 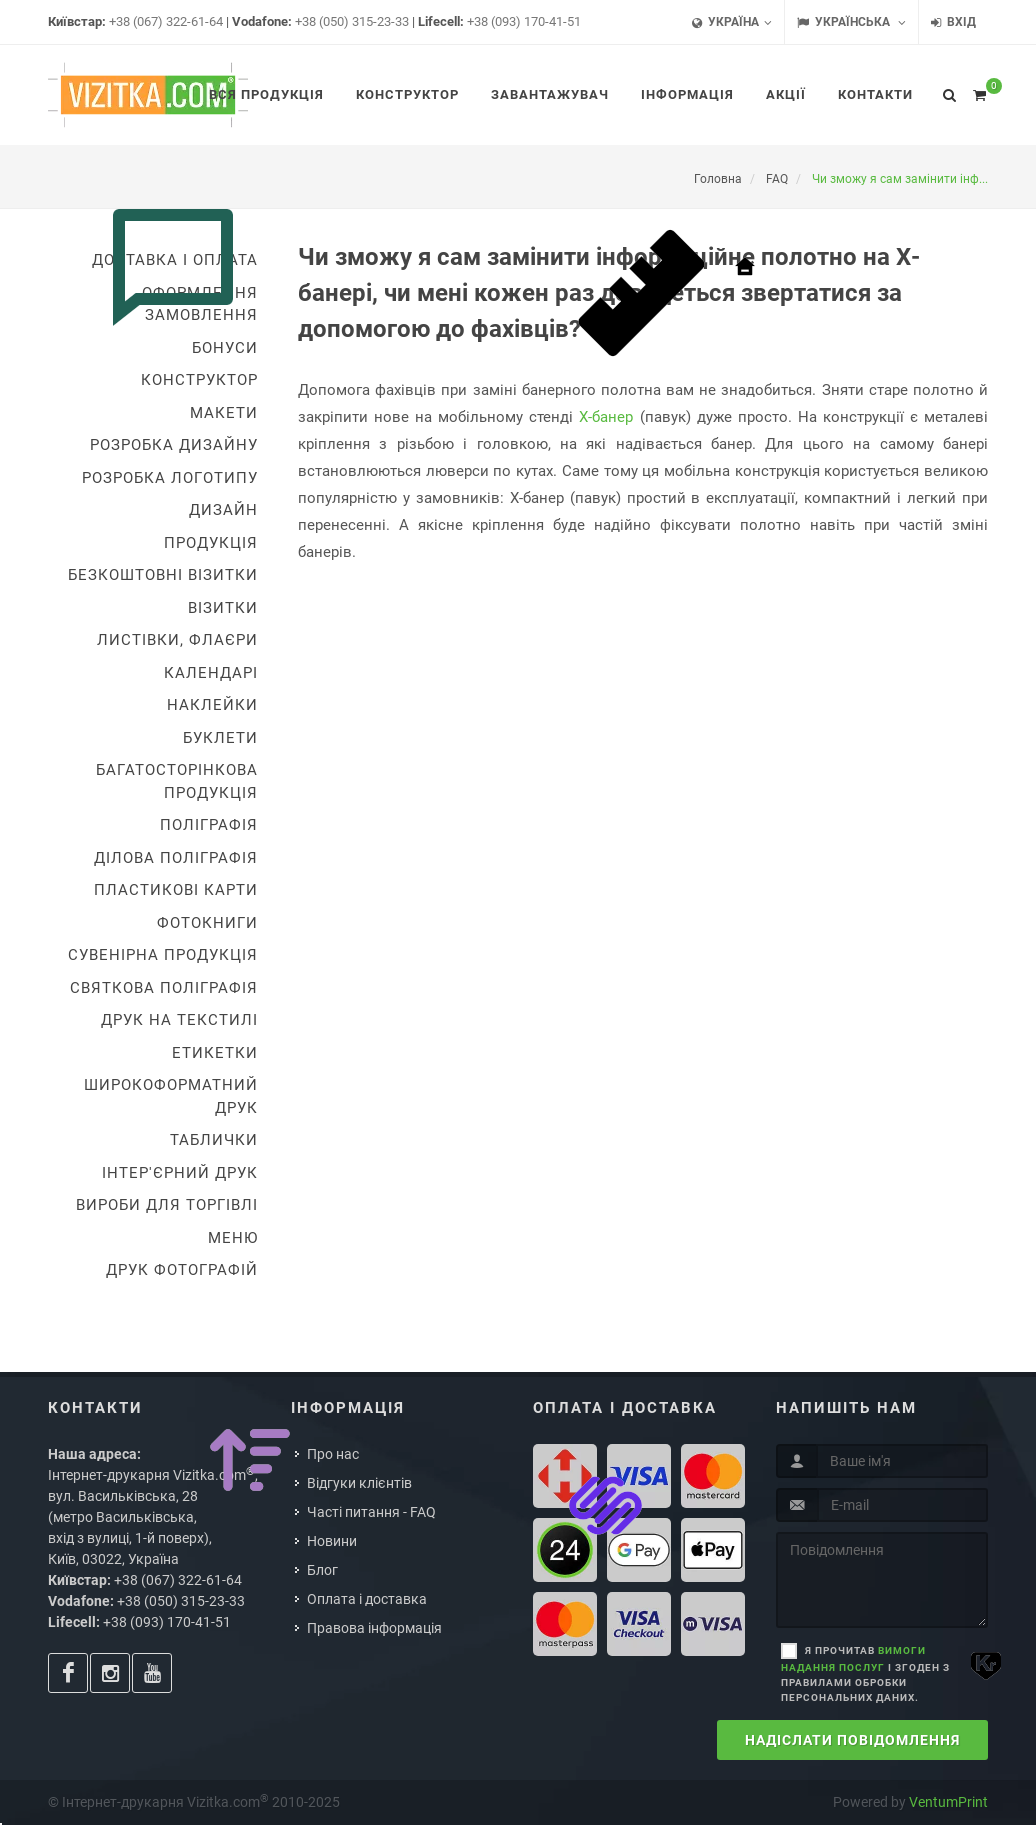 I want to click on navigate to home screen, so click(x=745, y=267).